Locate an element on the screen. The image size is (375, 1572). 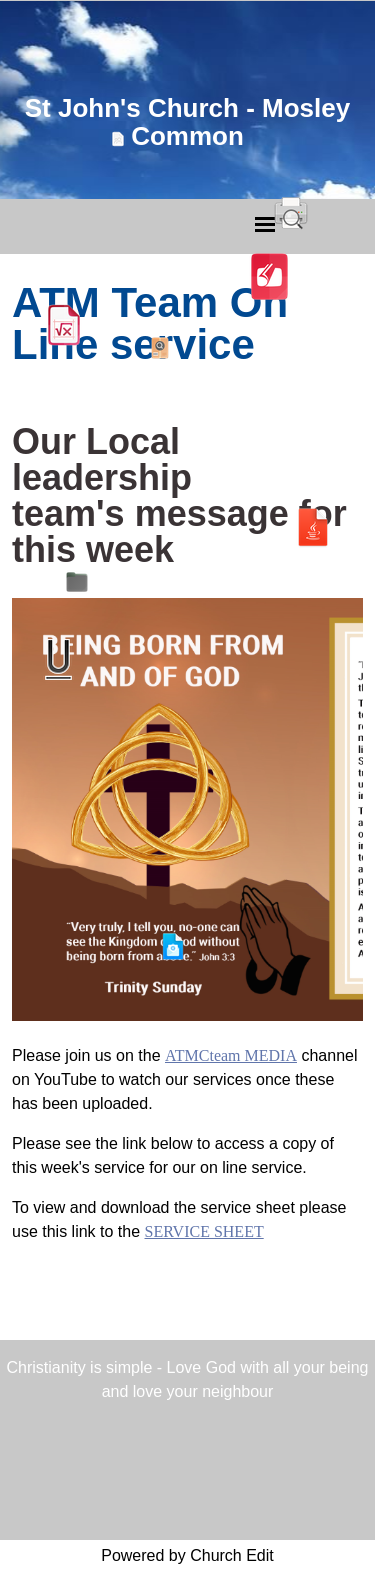
libreoffice math formula template file is located at coordinates (64, 325).